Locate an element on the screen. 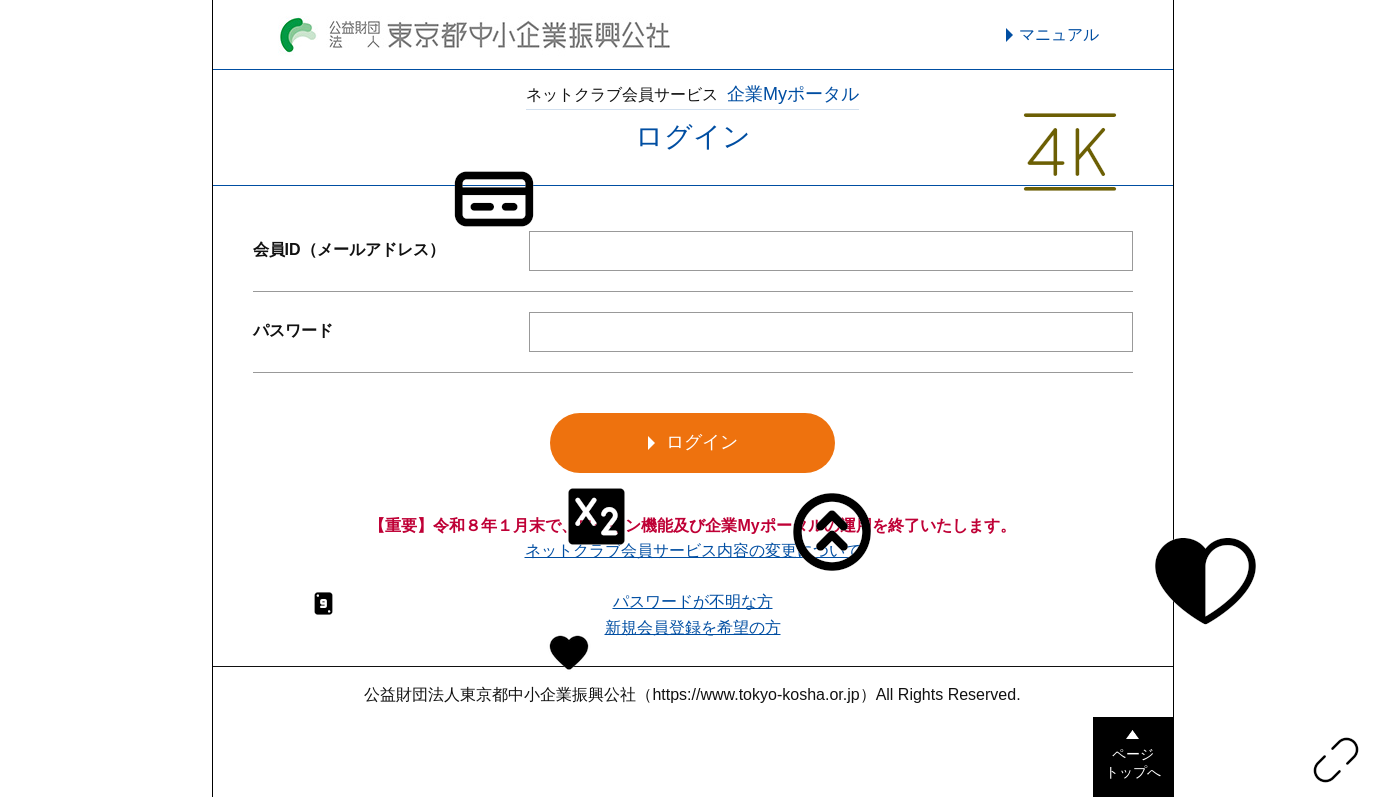 Image resolution: width=1385 pixels, height=797 pixels. indicates 4K video resolution available is located at coordinates (1070, 152).